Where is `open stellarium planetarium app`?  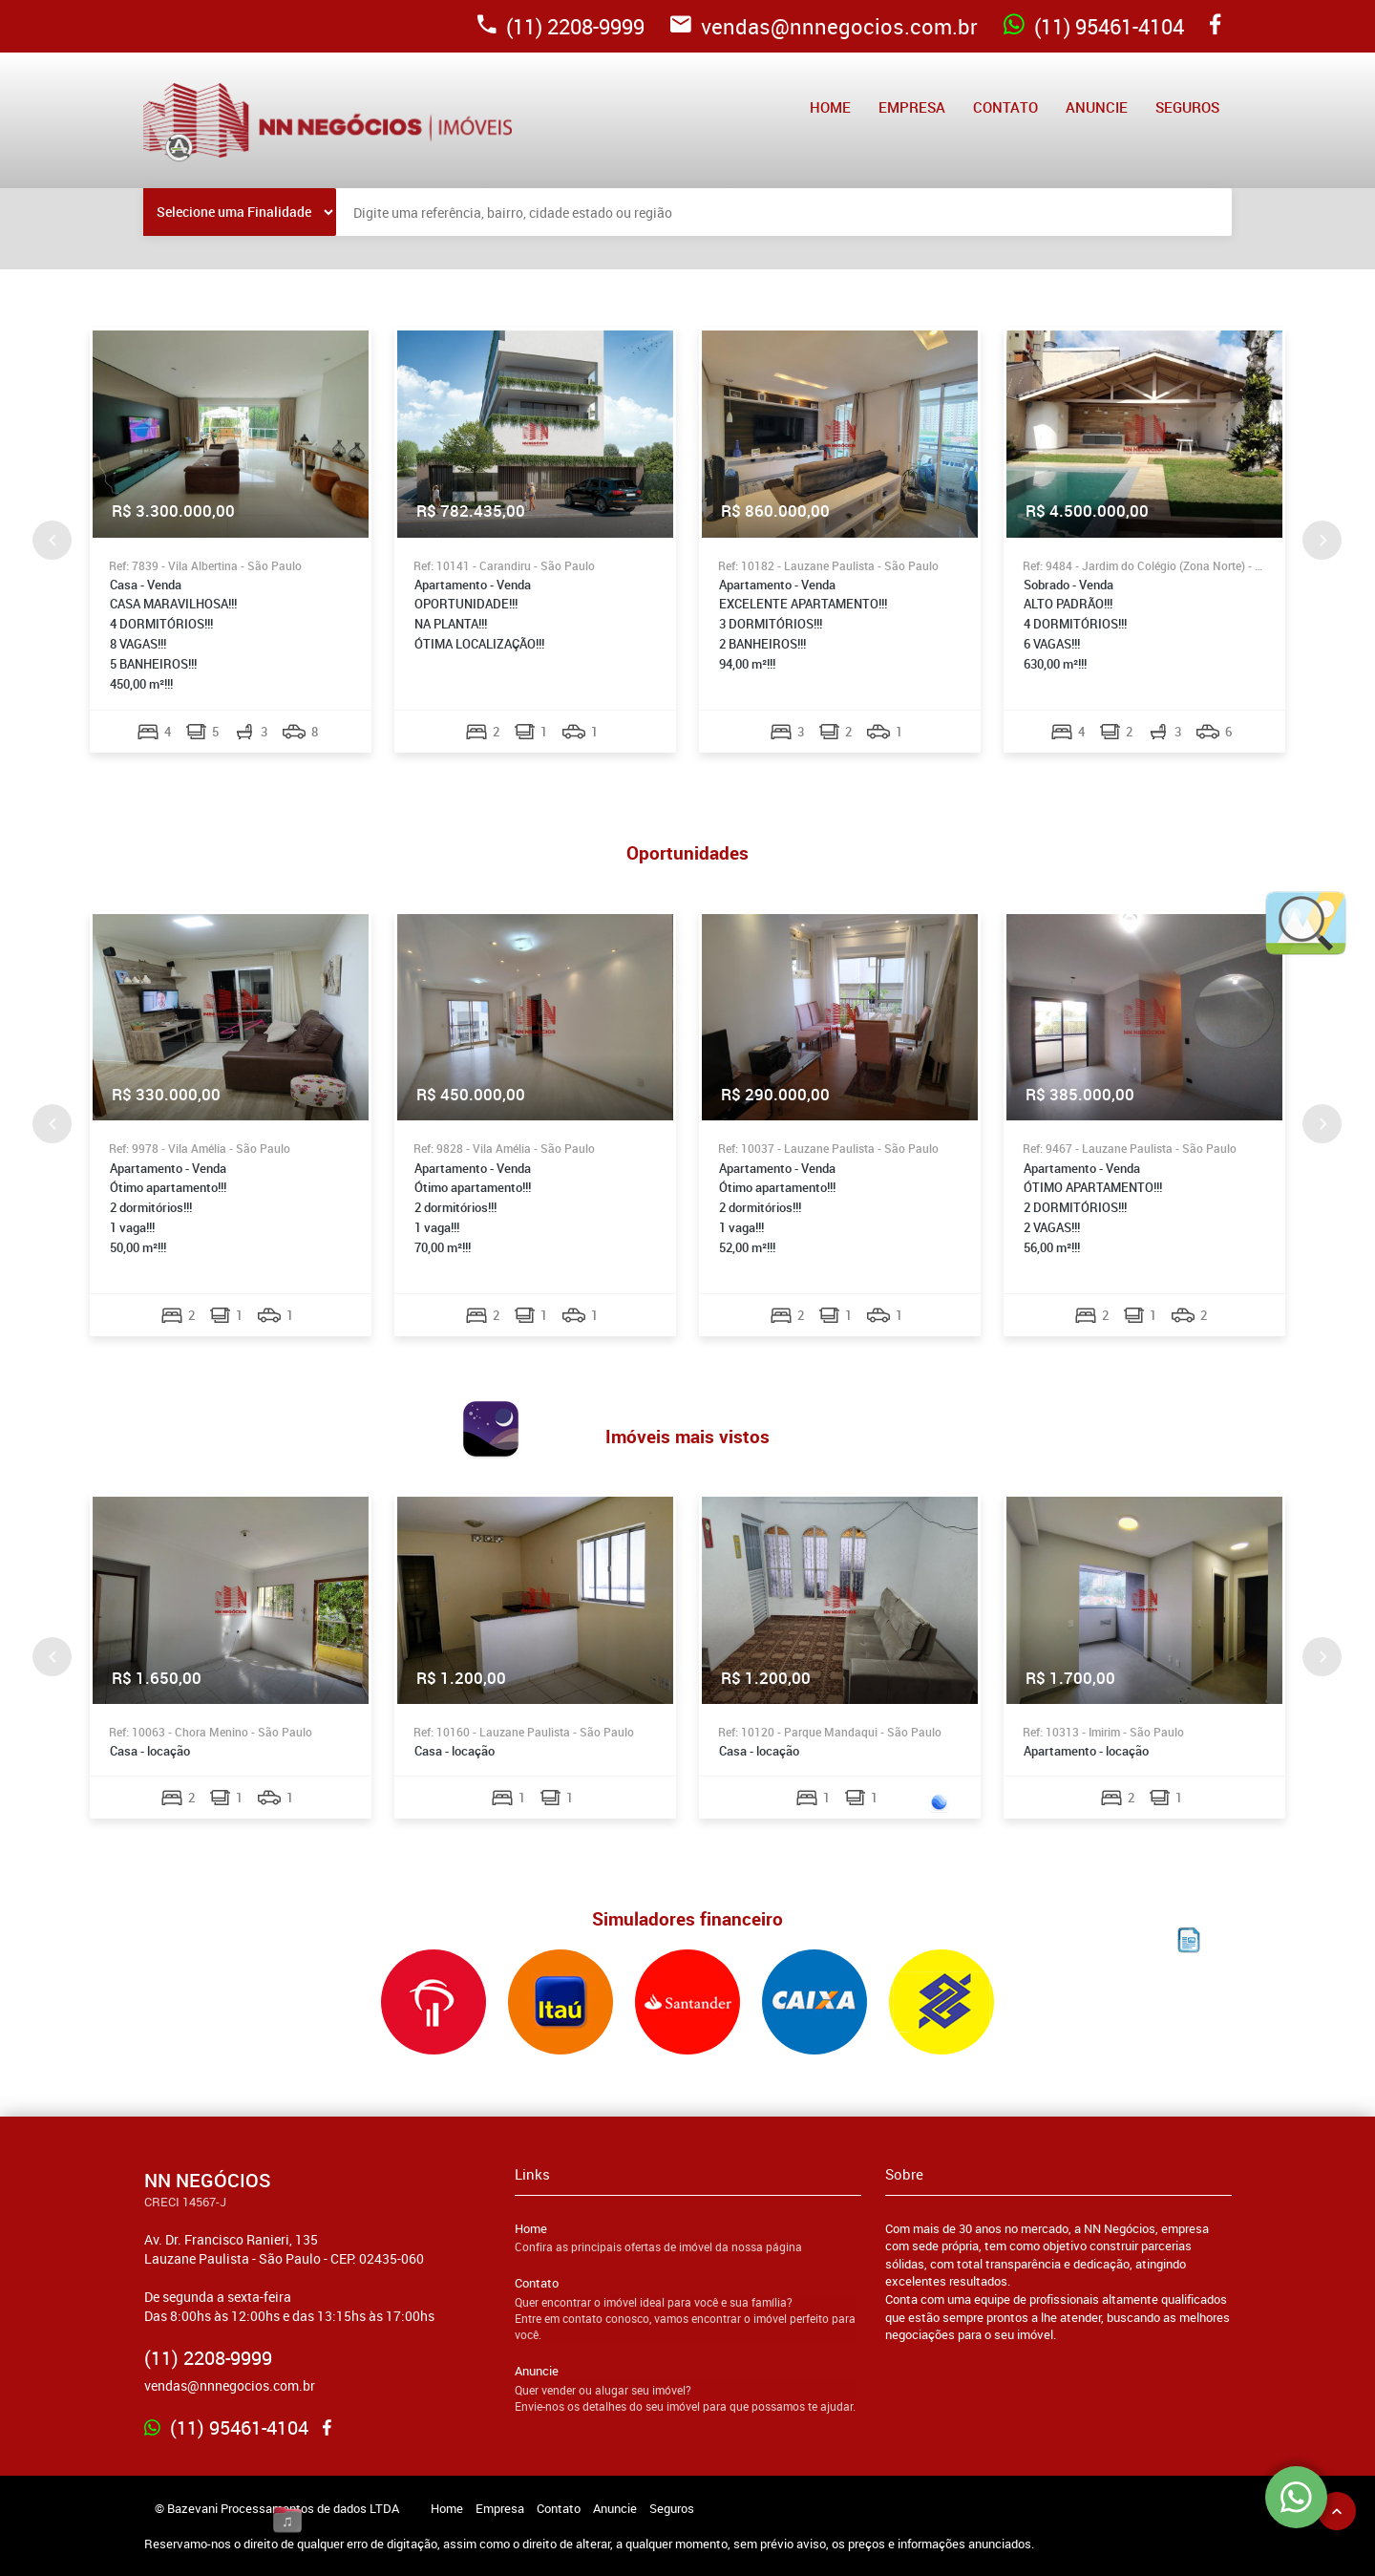
open stellarium planetarium app is located at coordinates (491, 1429).